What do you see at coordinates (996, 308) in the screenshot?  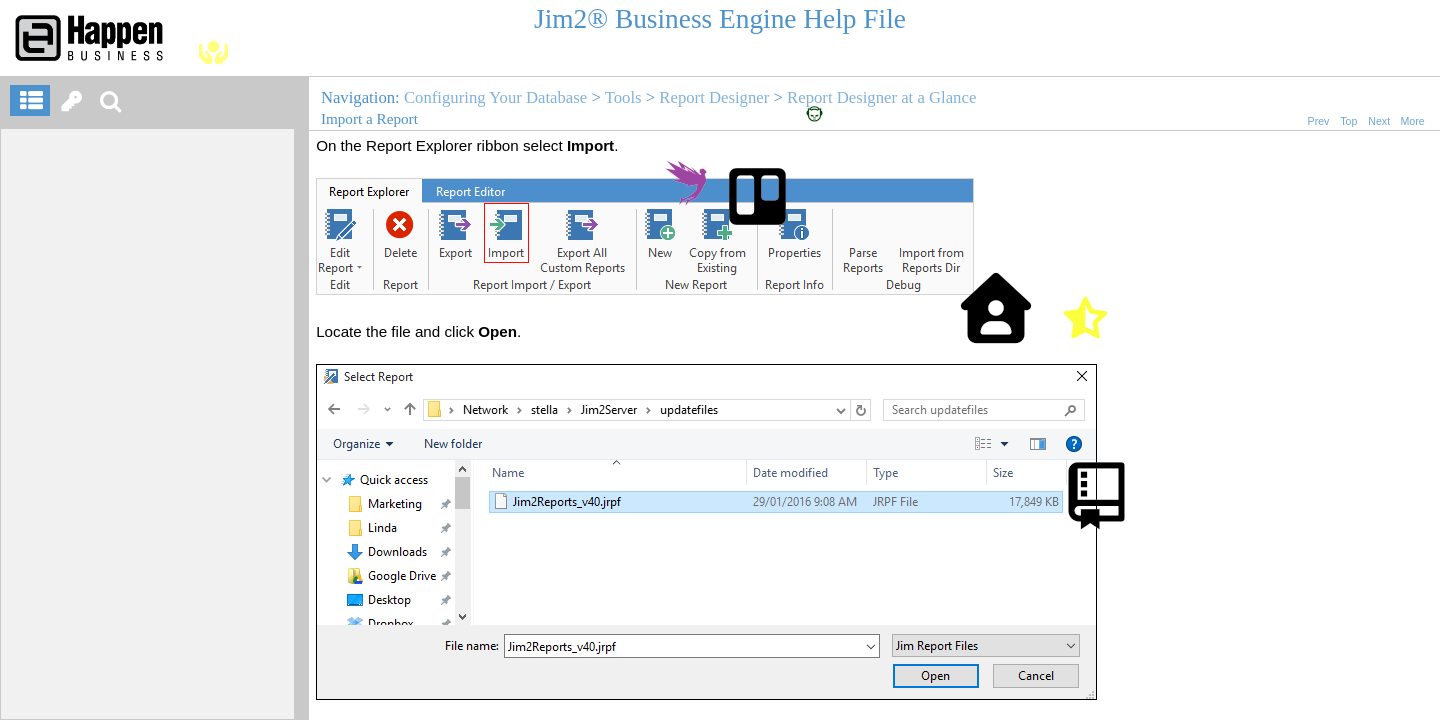 I see `view your home profile` at bounding box center [996, 308].